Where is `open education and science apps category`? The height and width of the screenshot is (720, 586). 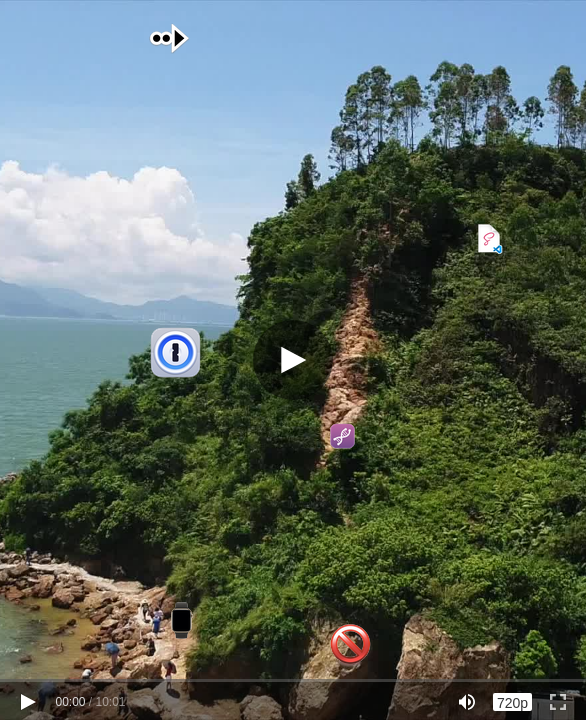
open education and science apps category is located at coordinates (342, 436).